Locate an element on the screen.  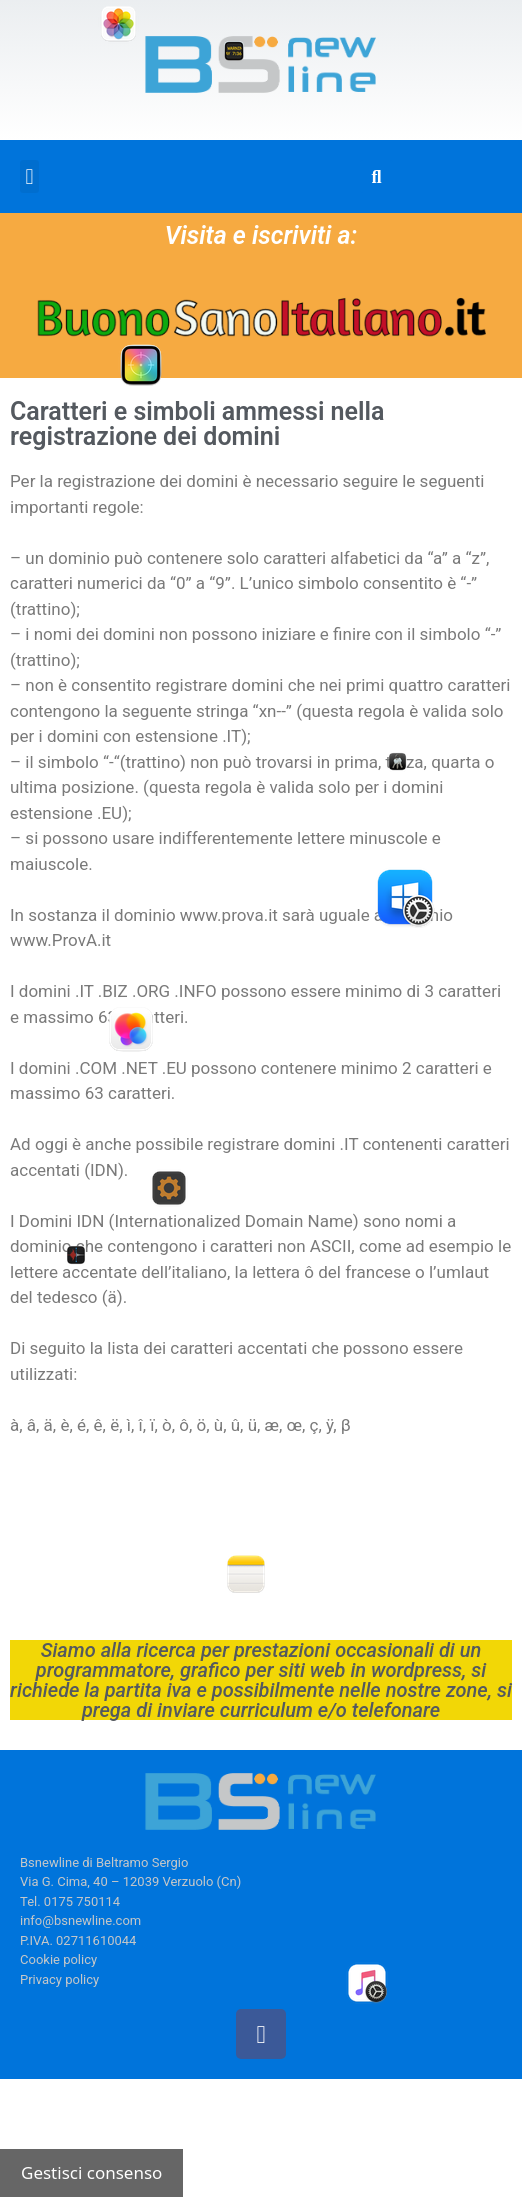
open audio or music playback settings is located at coordinates (367, 1983).